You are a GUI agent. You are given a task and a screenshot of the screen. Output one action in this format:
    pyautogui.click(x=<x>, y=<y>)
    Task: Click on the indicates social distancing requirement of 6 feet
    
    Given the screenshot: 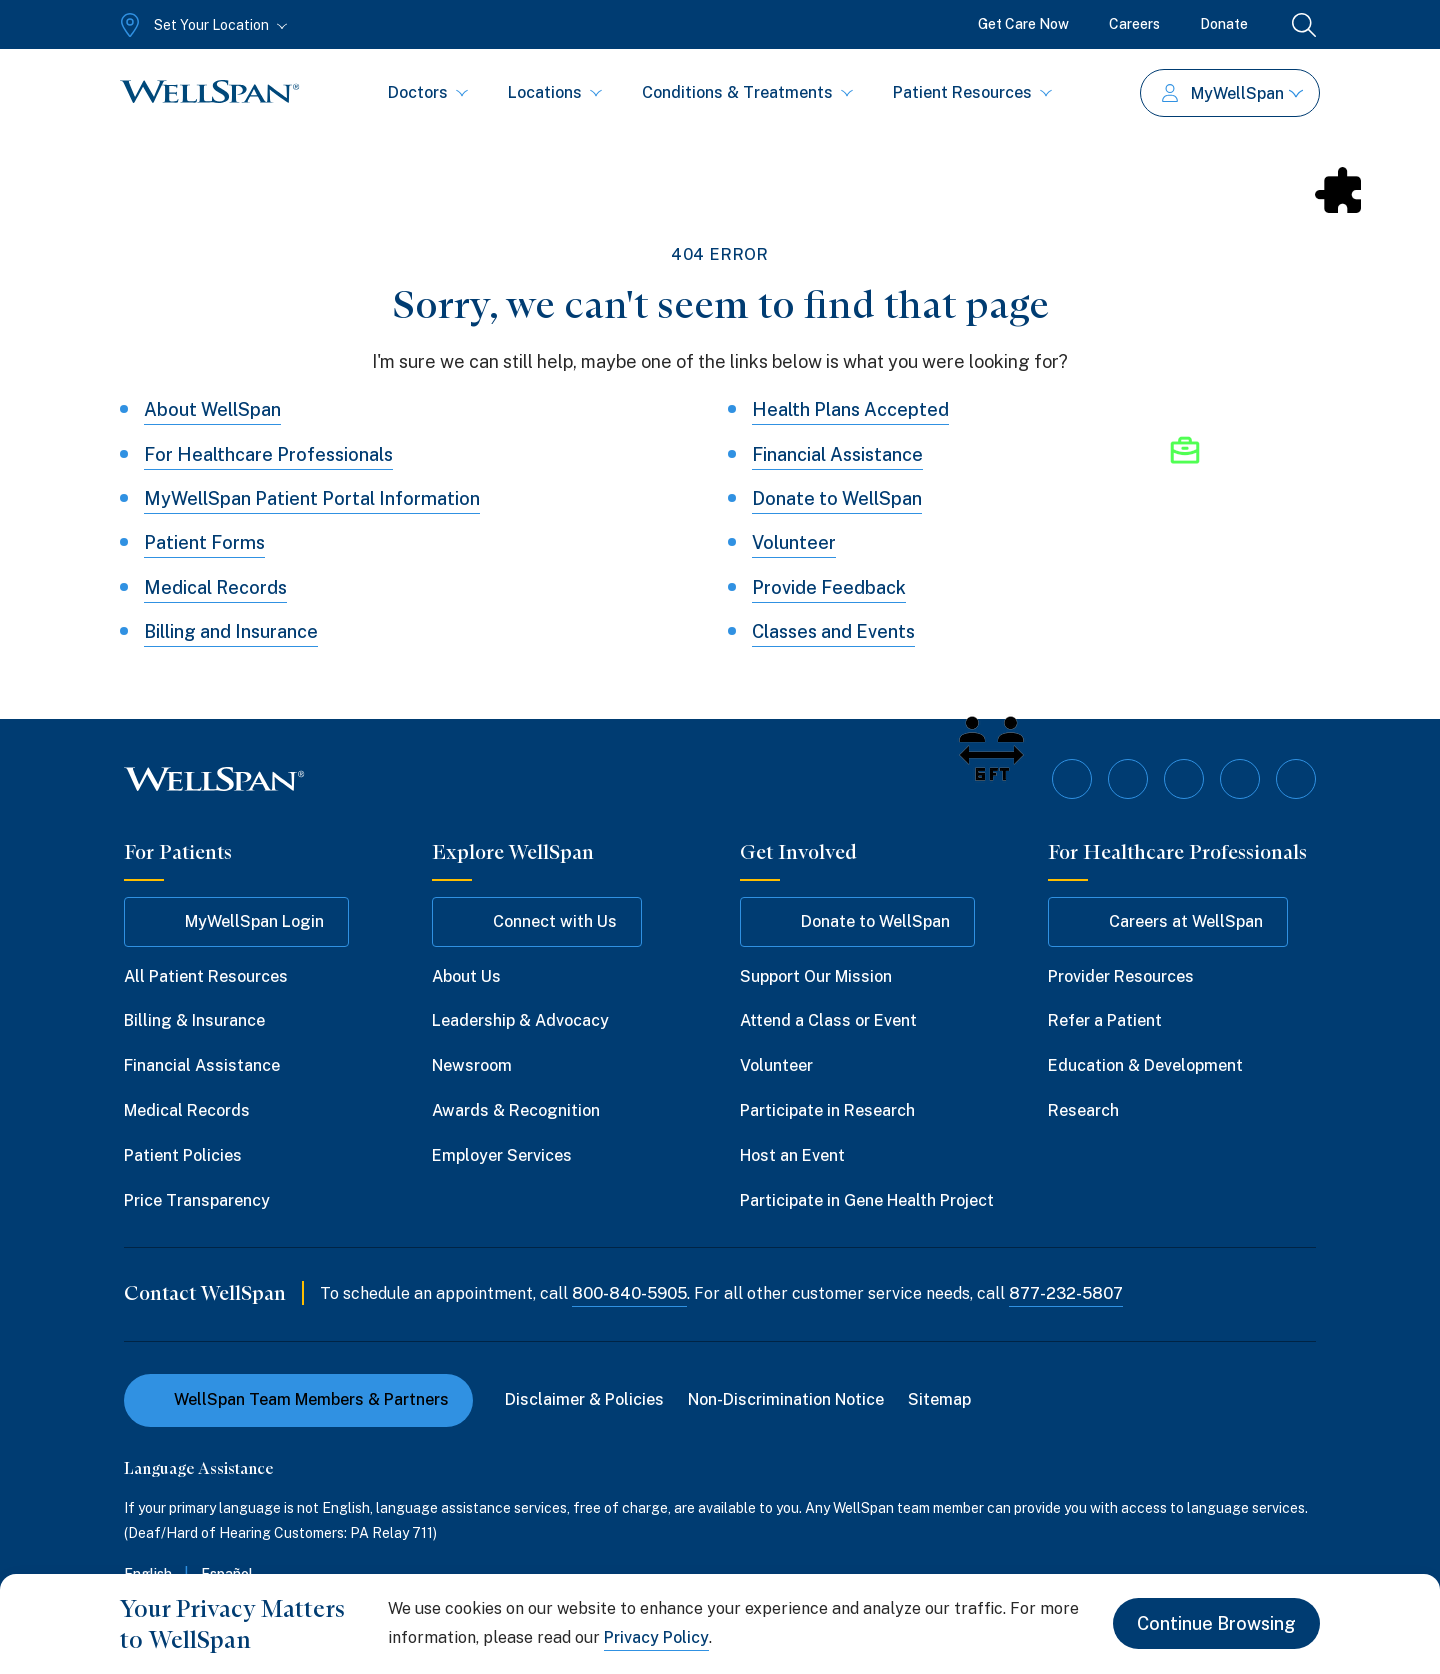 What is the action you would take?
    pyautogui.click(x=991, y=748)
    